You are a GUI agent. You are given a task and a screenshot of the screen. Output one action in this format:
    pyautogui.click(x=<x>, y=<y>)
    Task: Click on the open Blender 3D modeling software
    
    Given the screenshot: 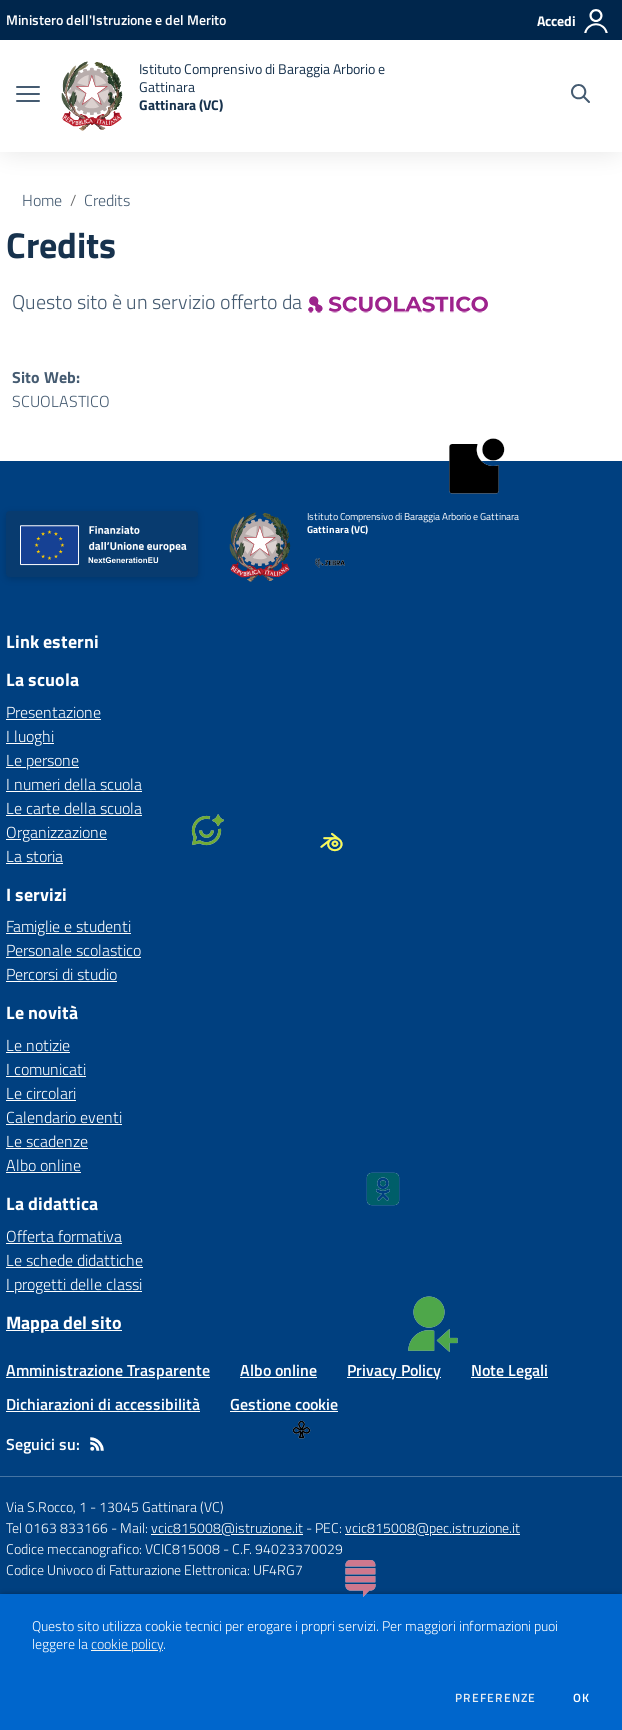 What is the action you would take?
    pyautogui.click(x=331, y=842)
    